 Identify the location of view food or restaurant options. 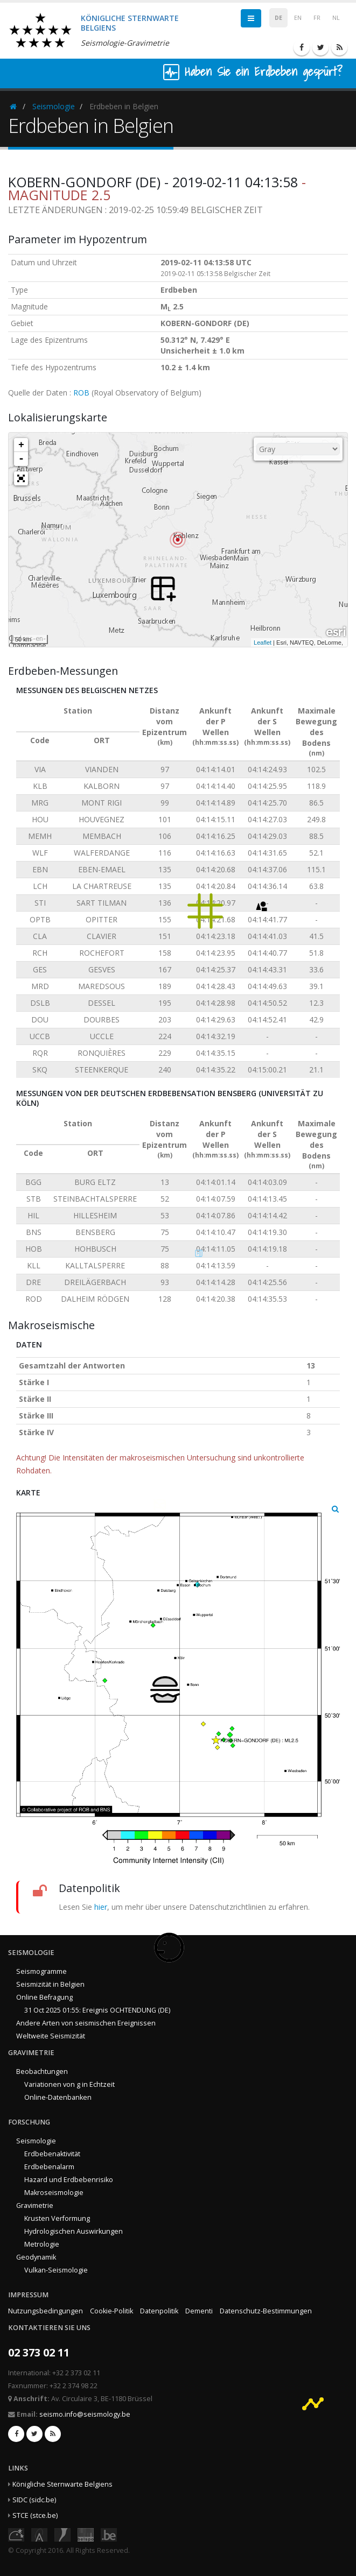
(165, 1690).